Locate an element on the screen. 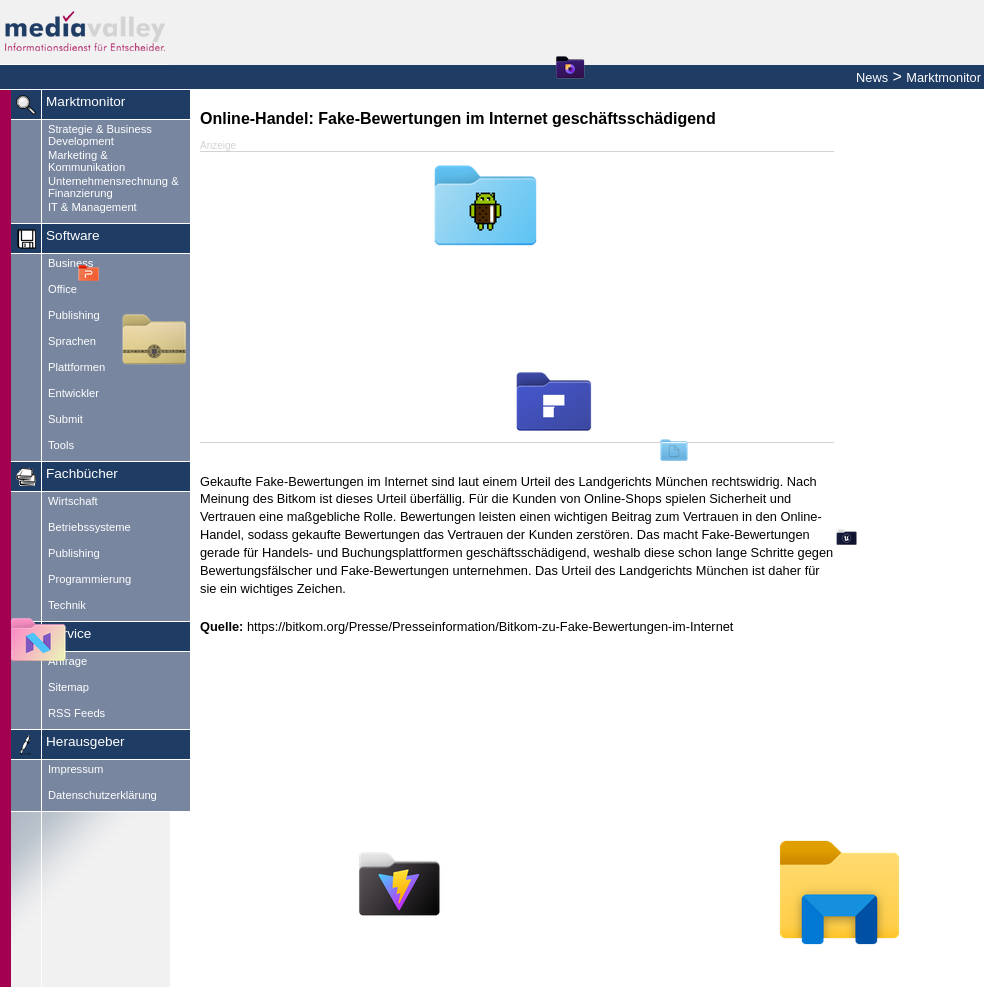  open wondershare pixstudio project folder is located at coordinates (570, 68).